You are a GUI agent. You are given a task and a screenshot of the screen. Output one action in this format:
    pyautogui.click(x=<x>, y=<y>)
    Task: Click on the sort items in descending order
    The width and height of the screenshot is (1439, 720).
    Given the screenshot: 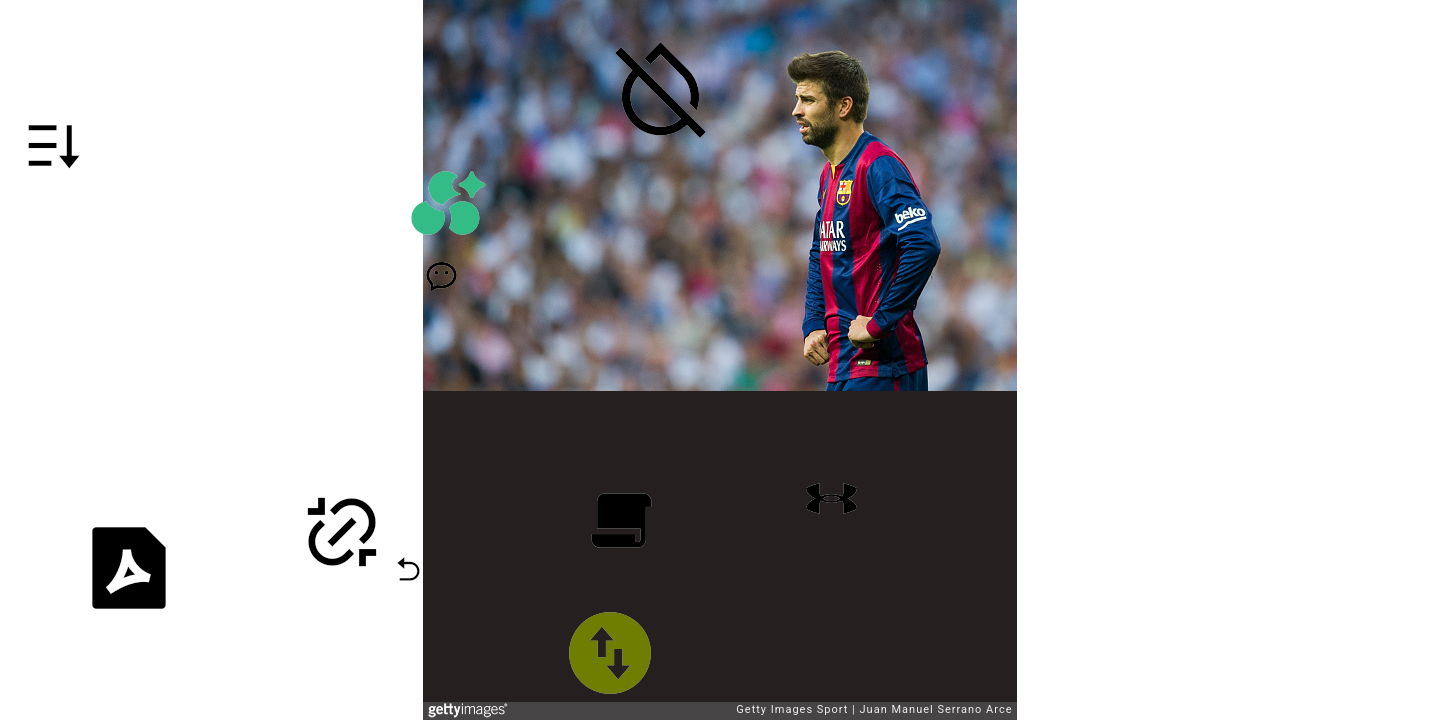 What is the action you would take?
    pyautogui.click(x=51, y=145)
    